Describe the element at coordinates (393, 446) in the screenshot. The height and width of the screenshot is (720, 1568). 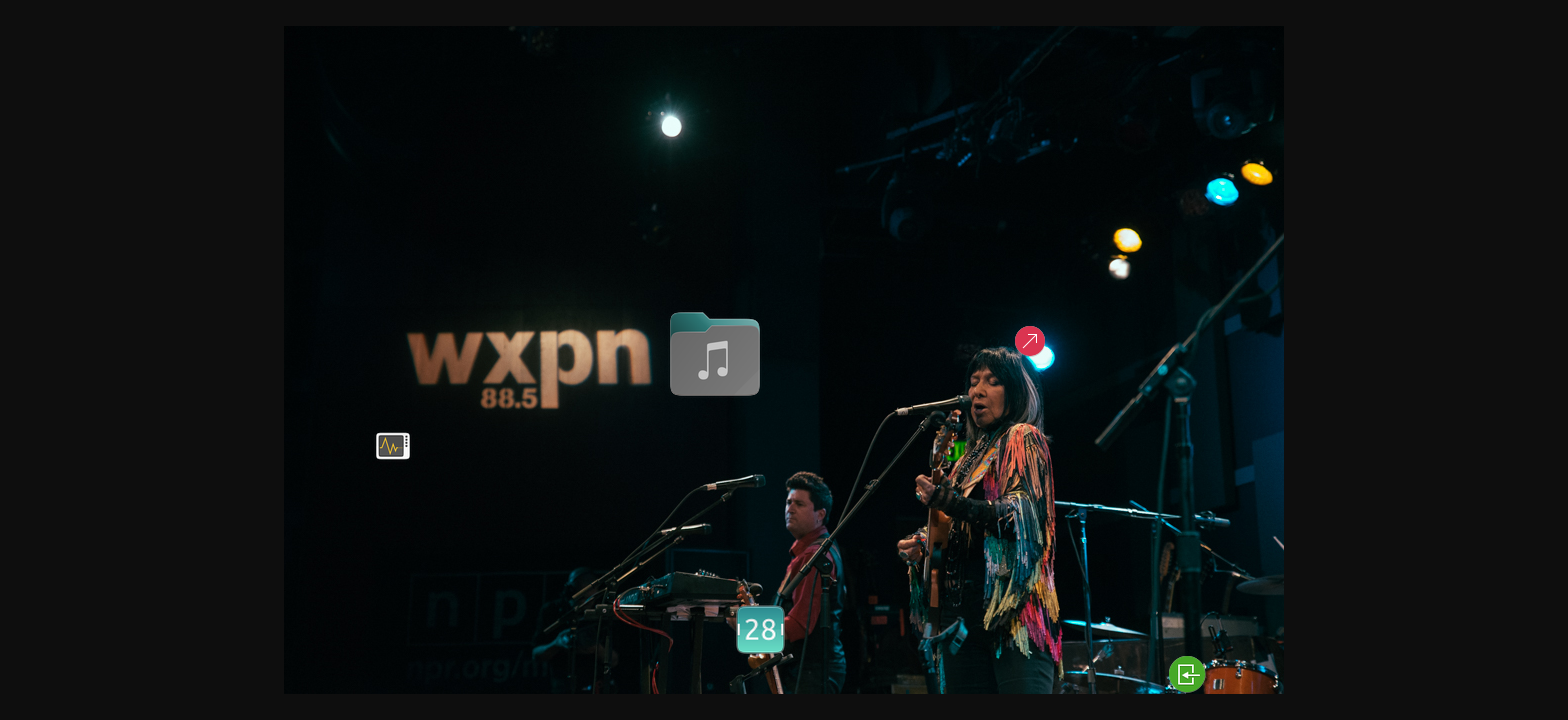
I see `open system monitor application` at that location.